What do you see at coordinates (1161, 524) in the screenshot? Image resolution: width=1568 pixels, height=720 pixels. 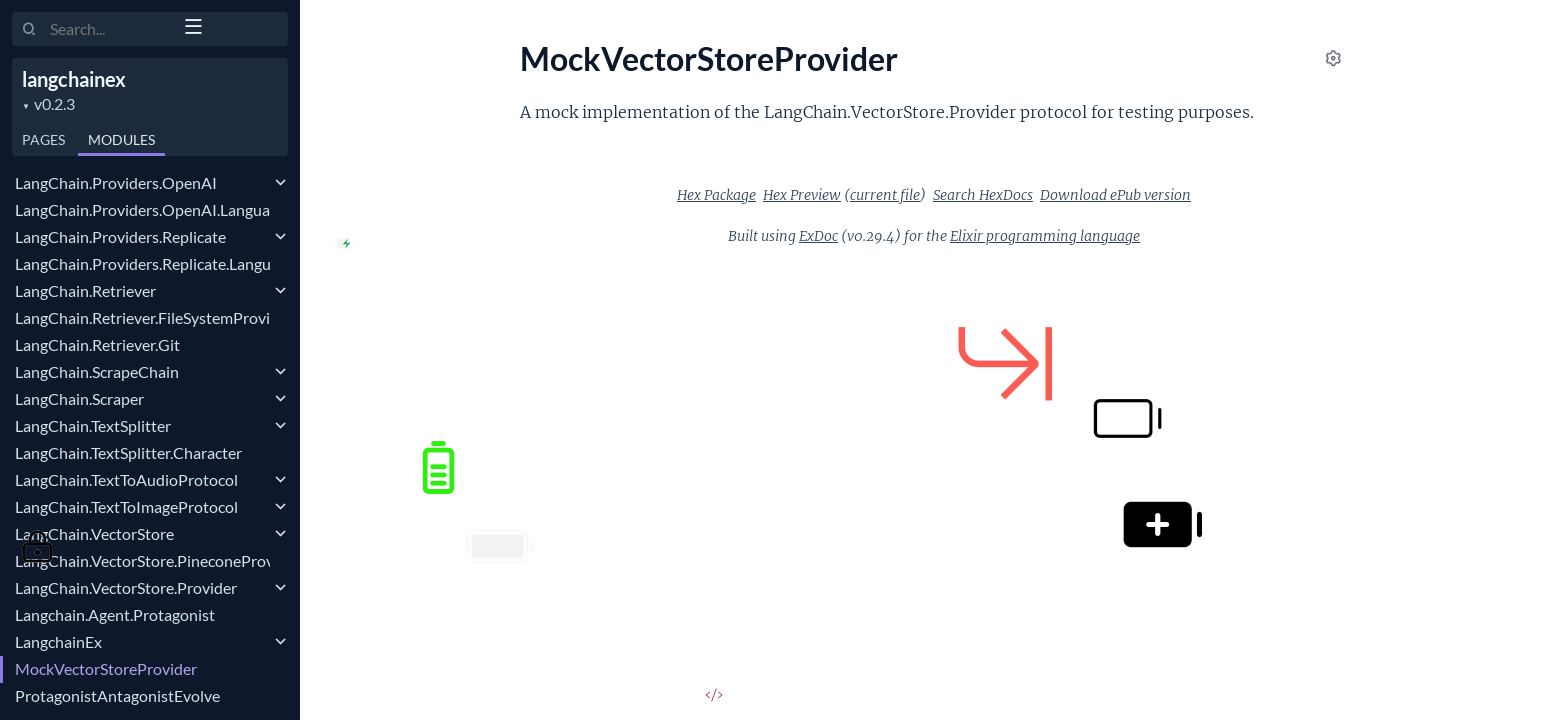 I see `add or extend battery life` at bounding box center [1161, 524].